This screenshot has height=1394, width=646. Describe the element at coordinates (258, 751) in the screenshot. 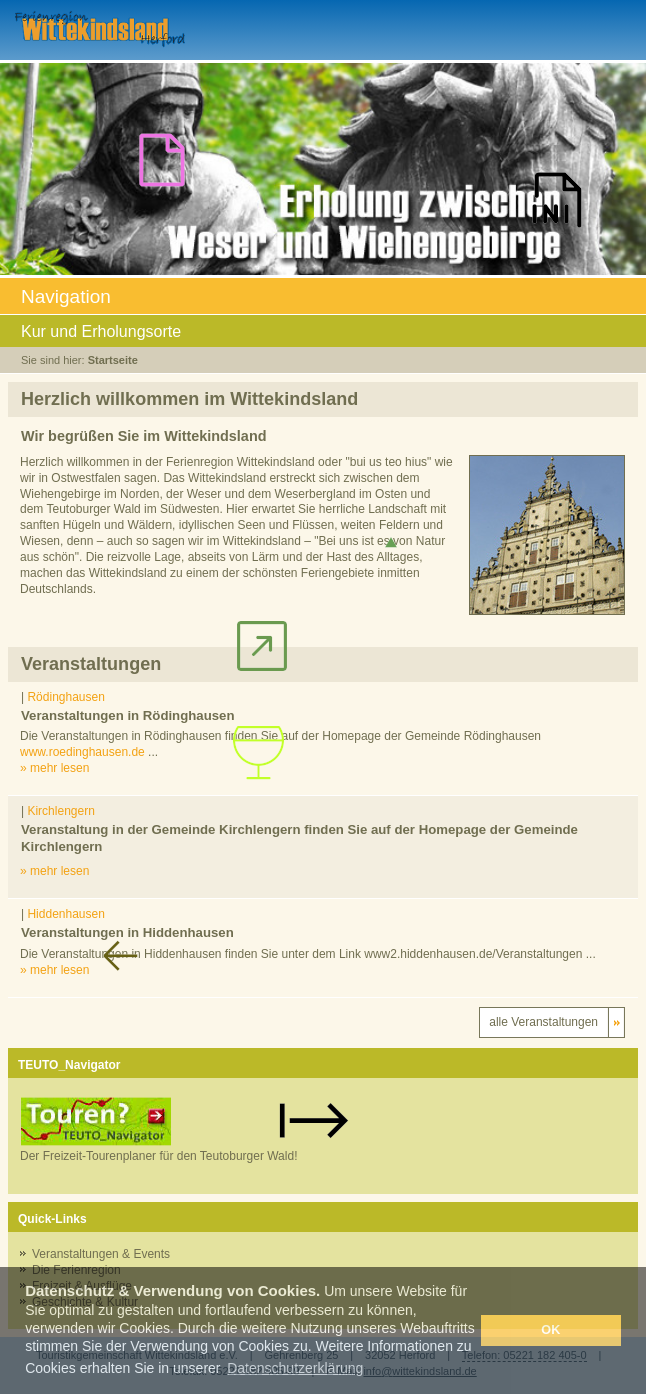

I see `browse wine or cocktail menu` at that location.